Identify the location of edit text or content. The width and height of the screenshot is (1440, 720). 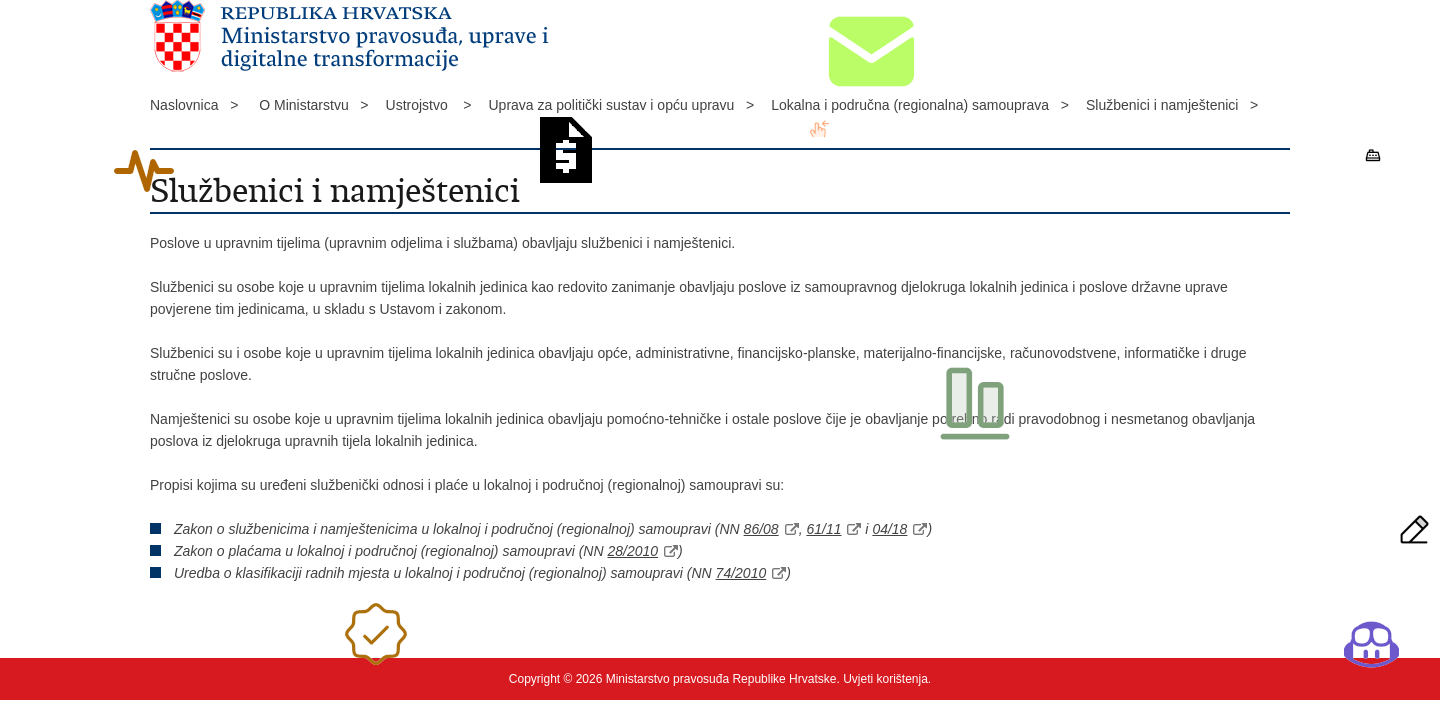
(1414, 530).